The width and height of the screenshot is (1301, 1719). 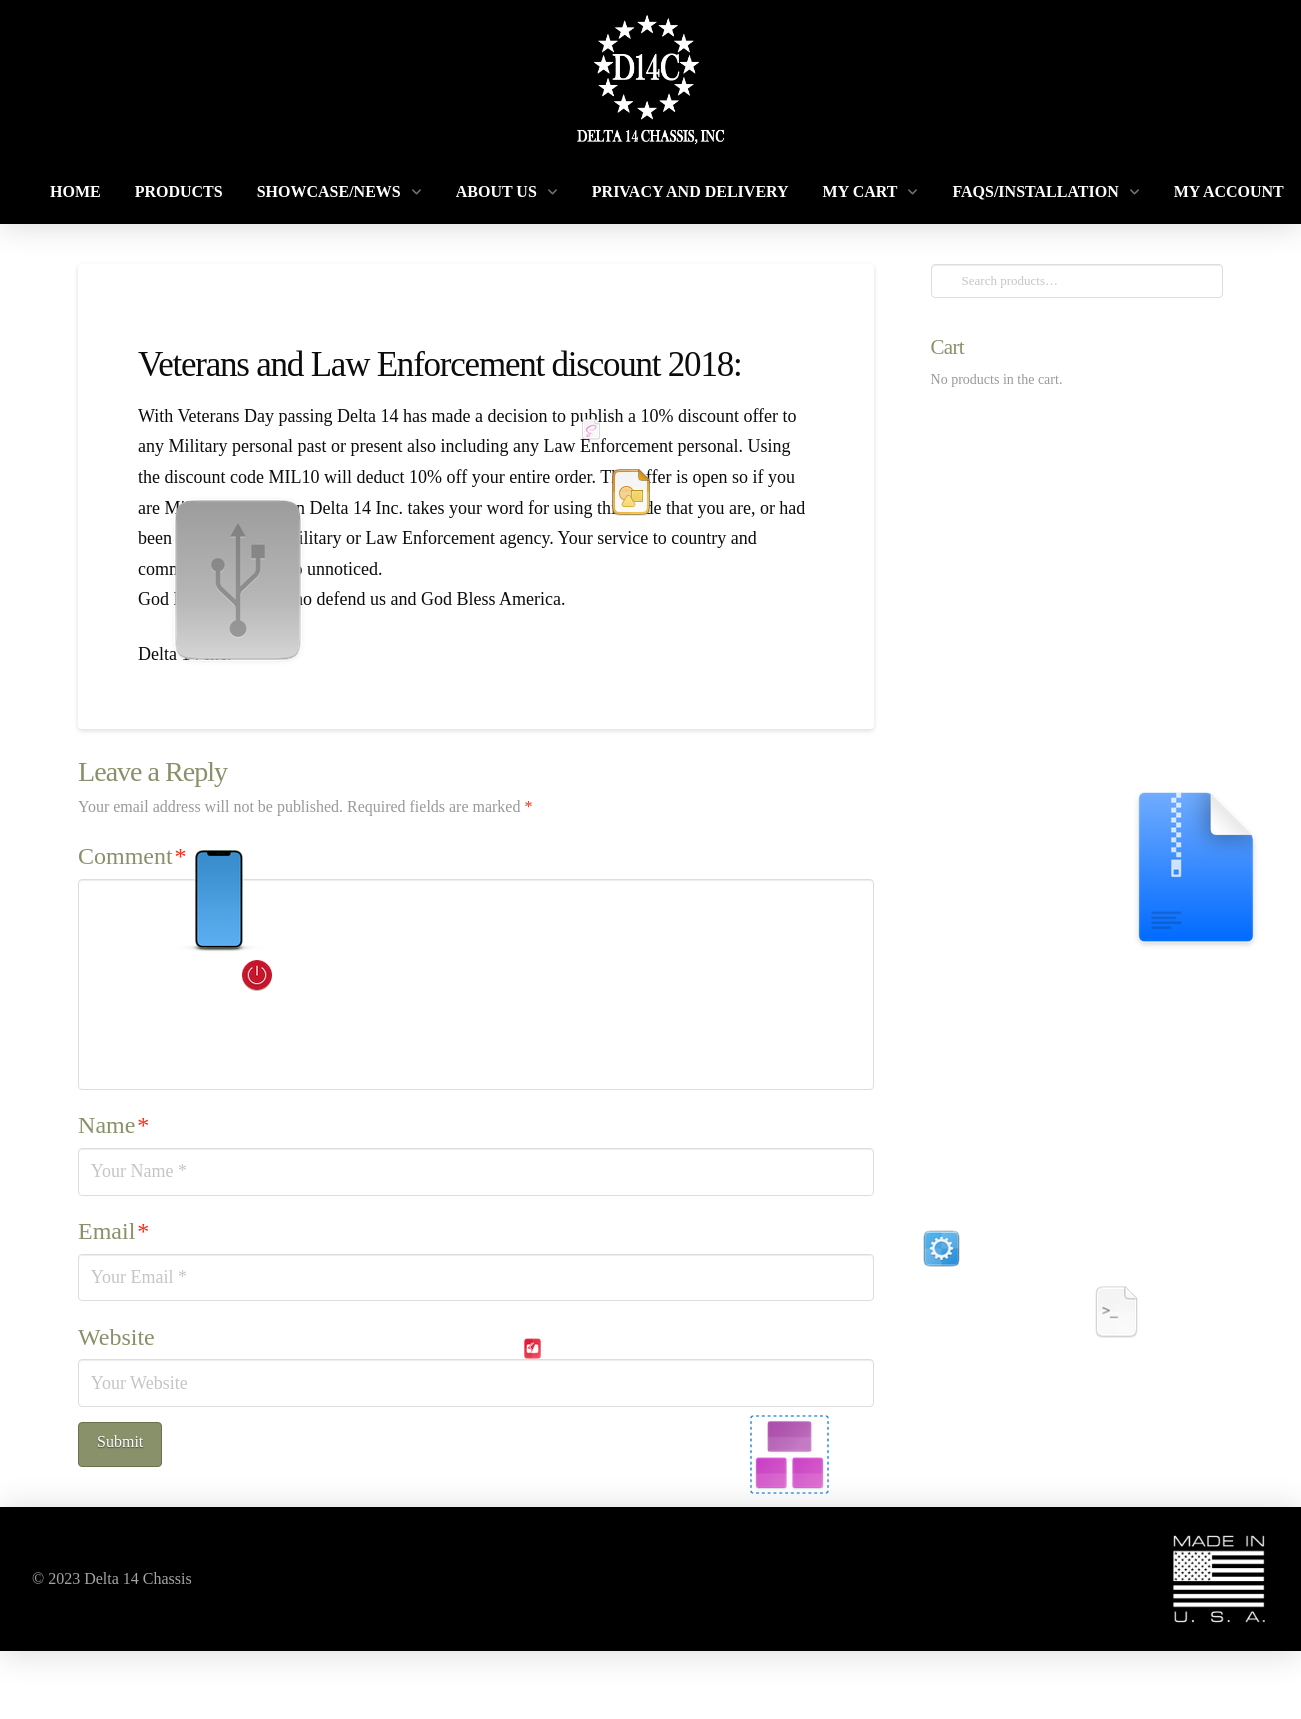 I want to click on a compressed or archived software file, so click(x=1196, y=870).